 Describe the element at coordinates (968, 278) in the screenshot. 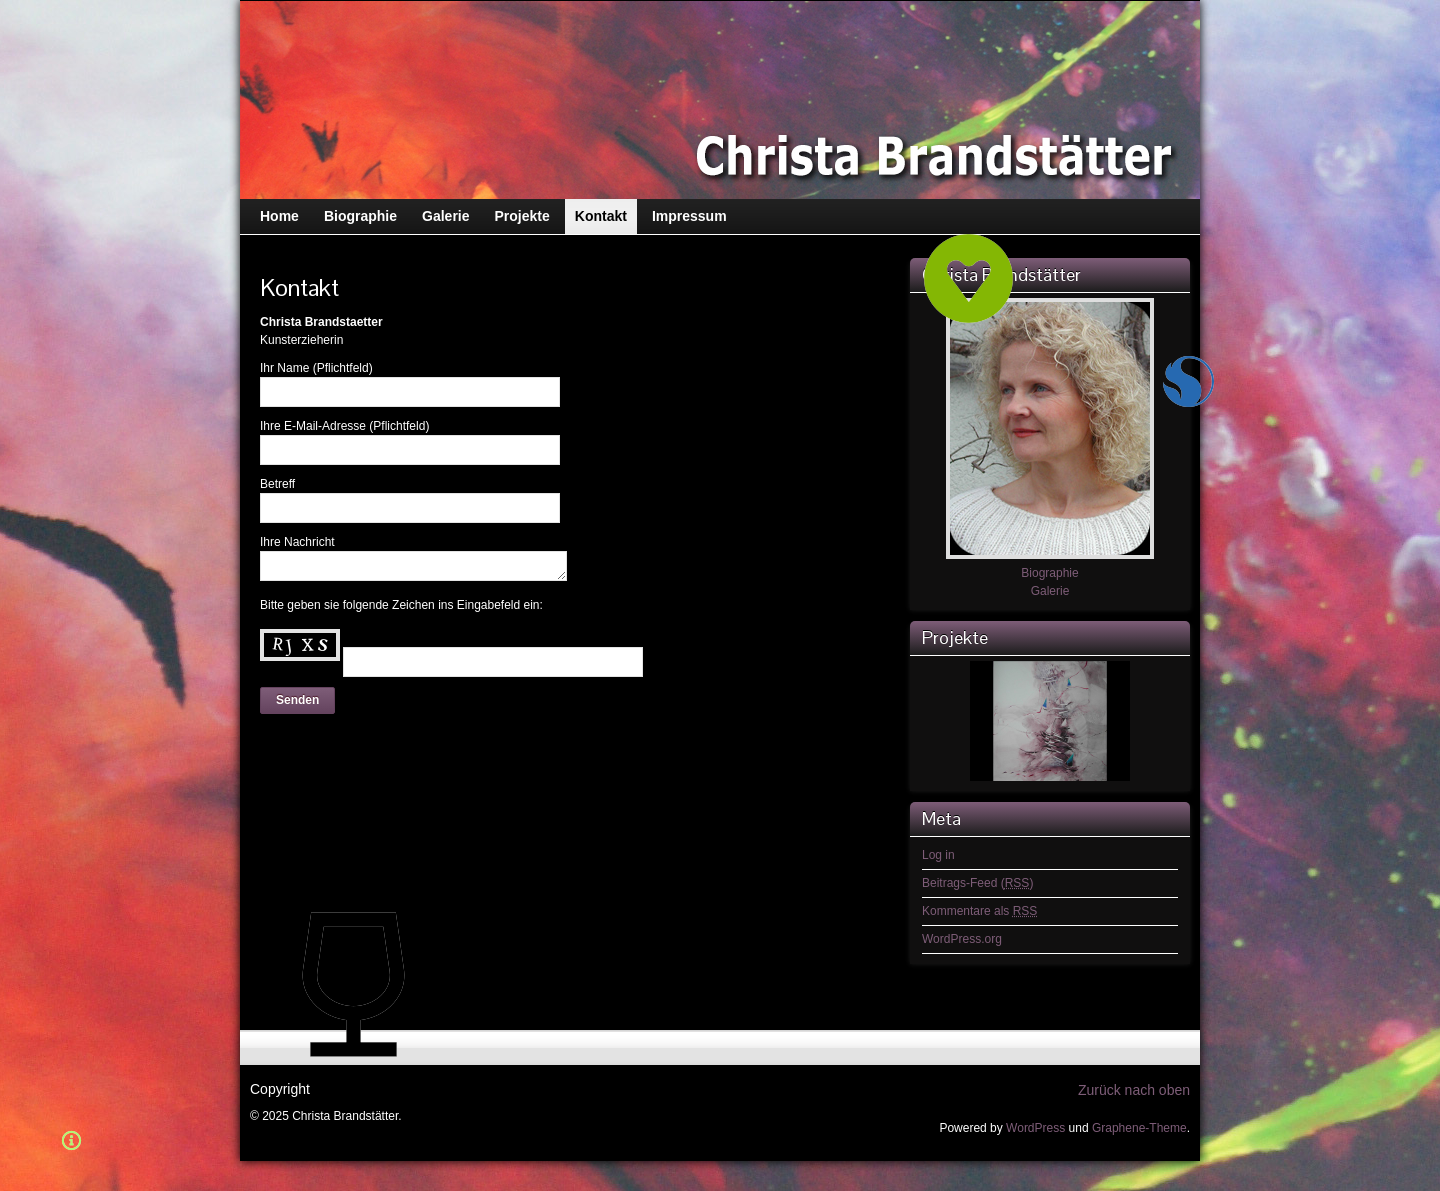

I see `gratipay logo - a platform for recurring donations and tips` at that location.